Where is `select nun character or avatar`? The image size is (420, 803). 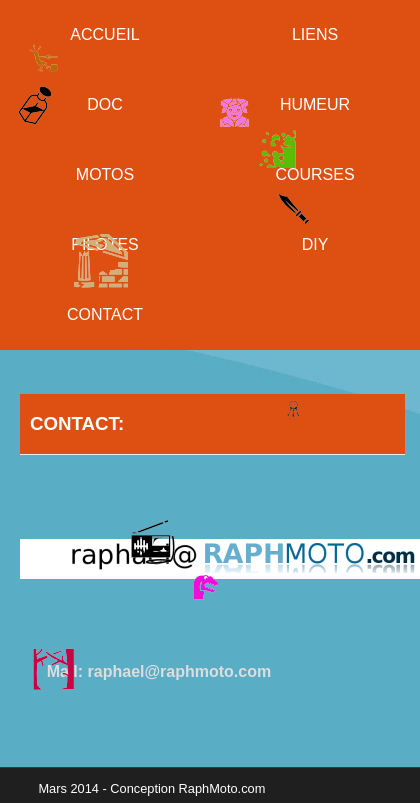 select nun character or avatar is located at coordinates (234, 112).